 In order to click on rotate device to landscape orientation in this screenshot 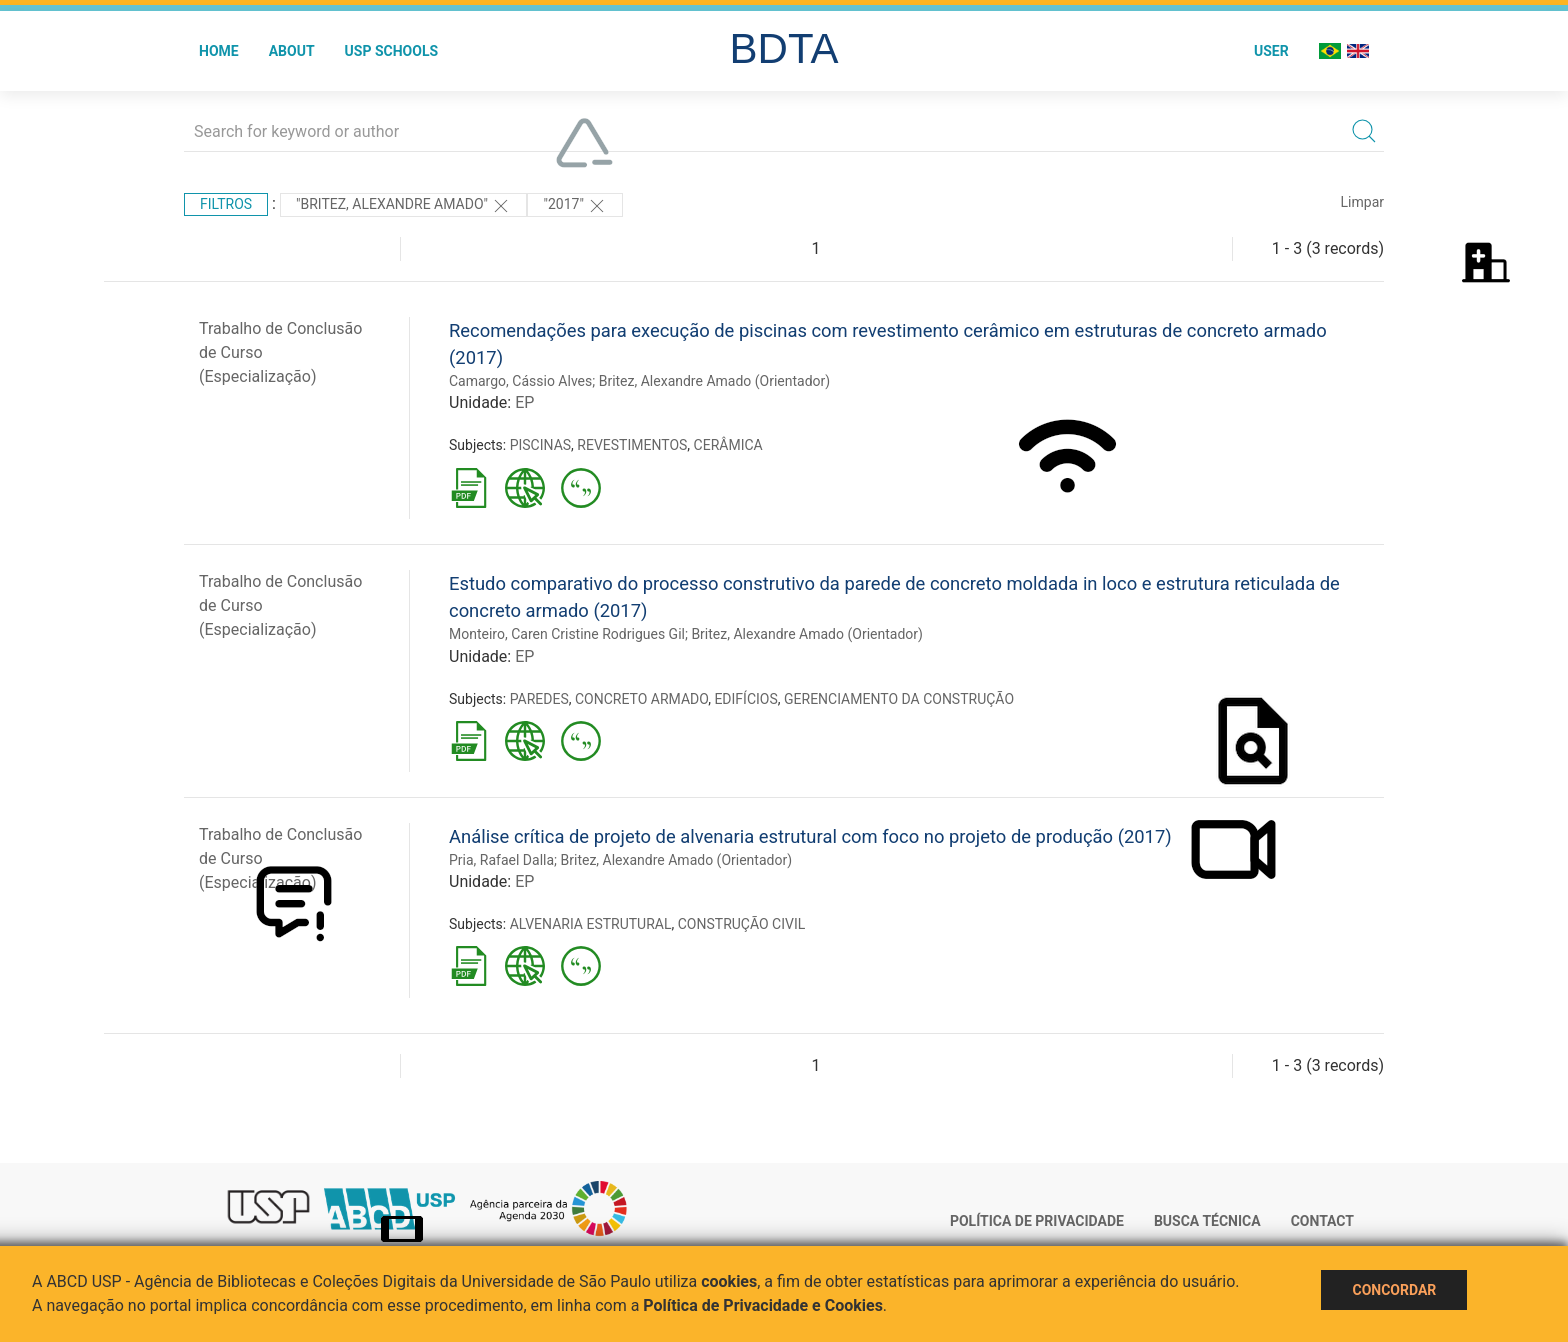, I will do `click(402, 1229)`.